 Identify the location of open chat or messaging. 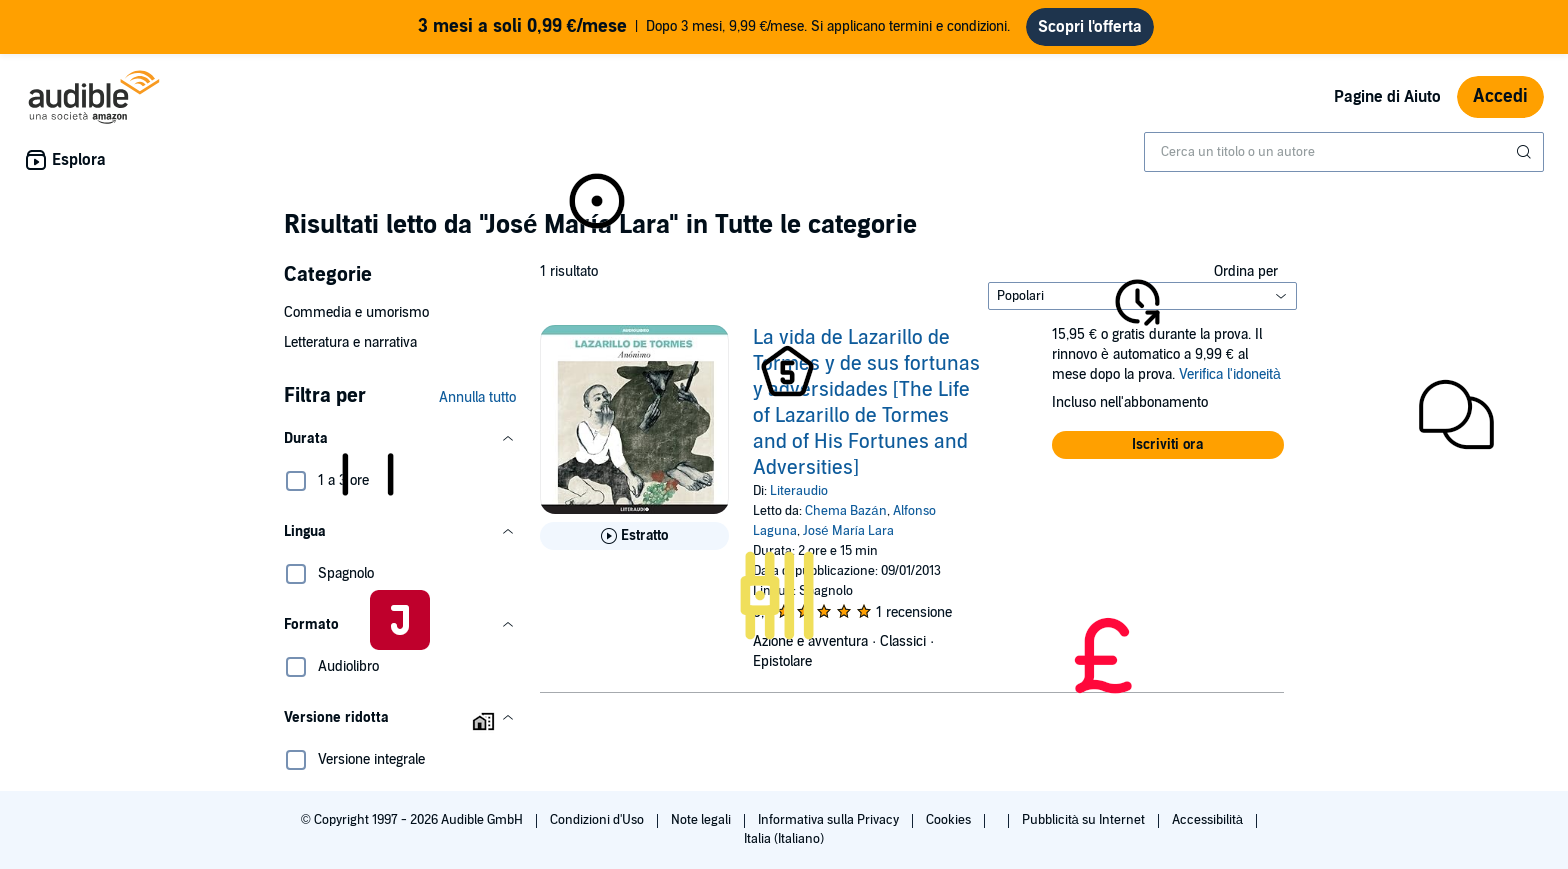
(1456, 414).